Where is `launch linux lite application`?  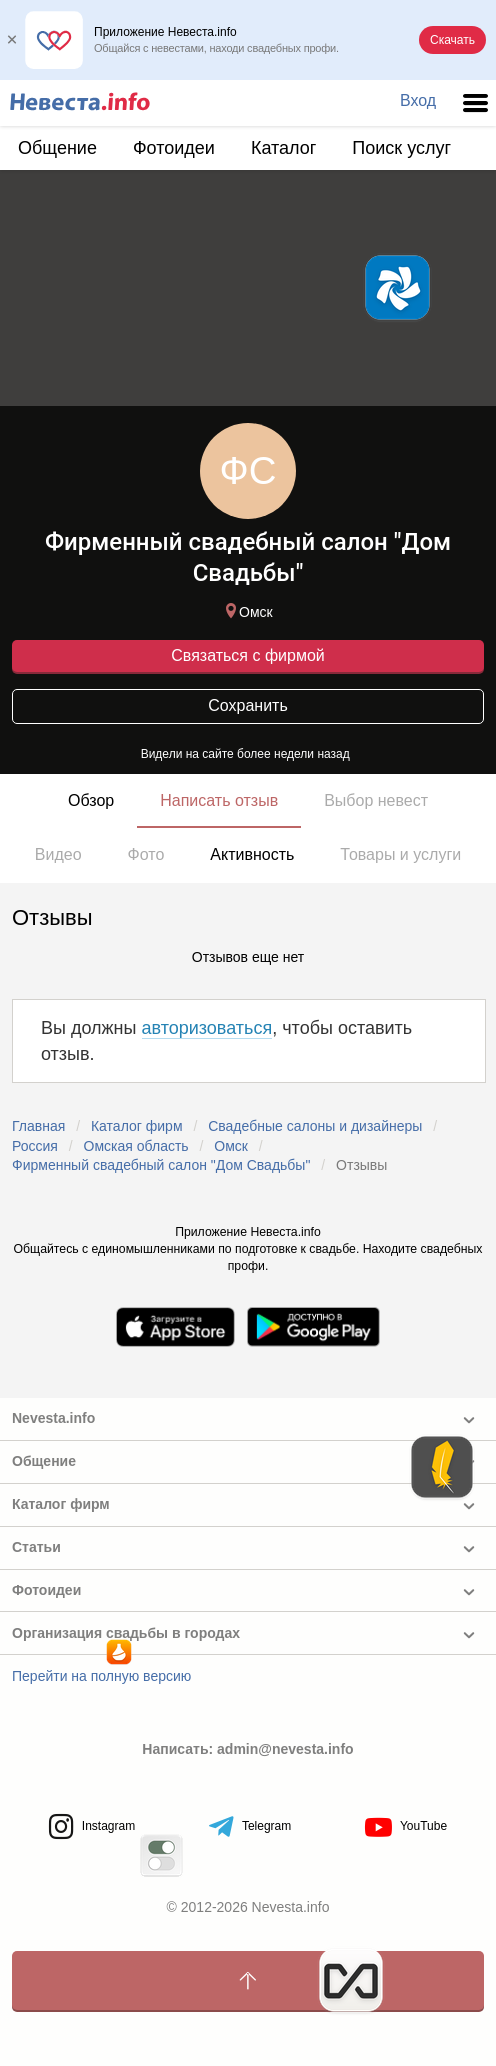 launch linux lite application is located at coordinates (442, 1467).